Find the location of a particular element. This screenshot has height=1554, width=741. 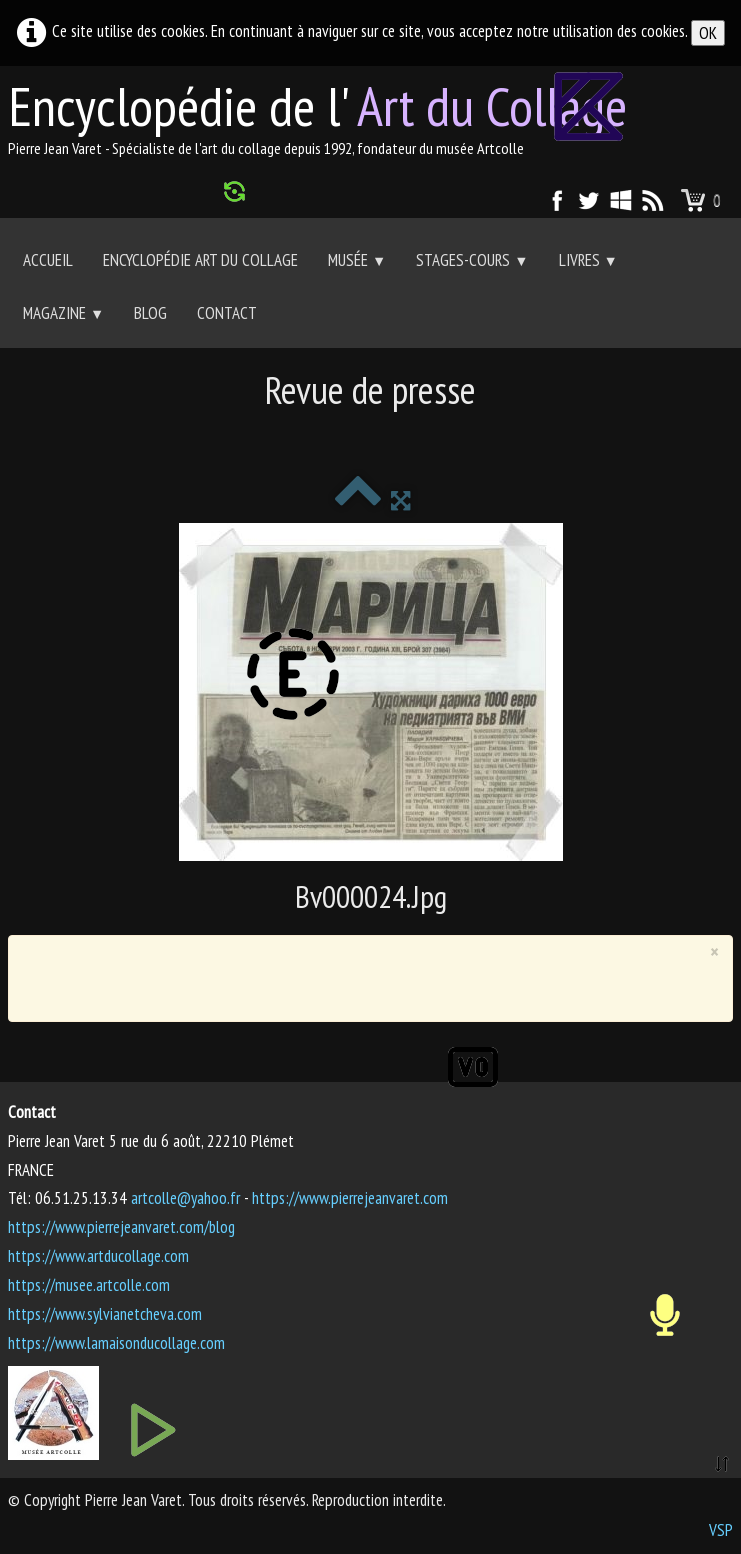

indicates a draft or pending email is located at coordinates (293, 674).